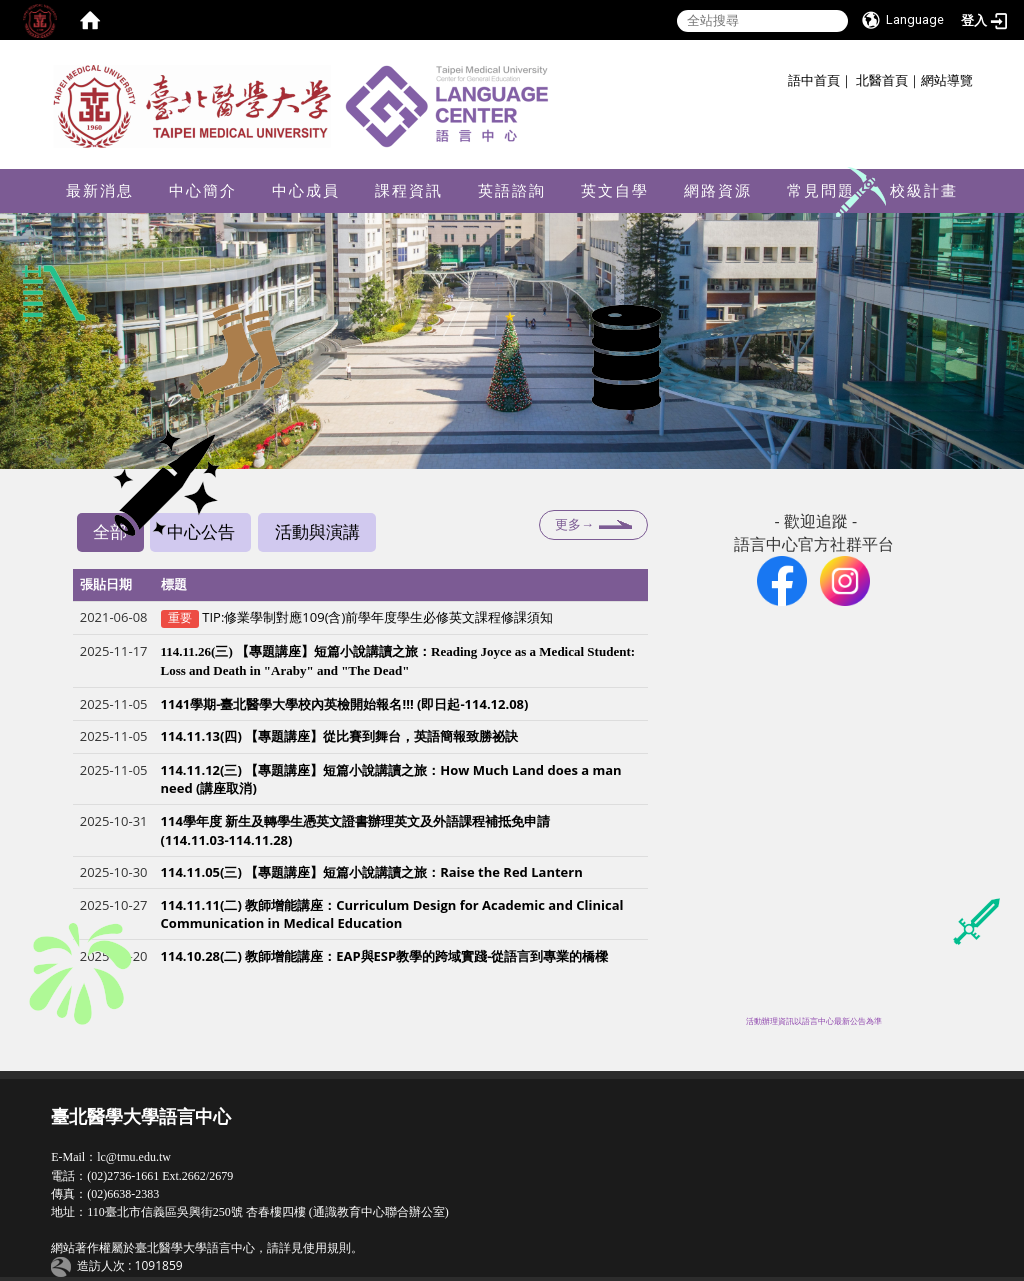  What do you see at coordinates (626, 357) in the screenshot?
I see `indicates oil or fuel resources in a game inventory` at bounding box center [626, 357].